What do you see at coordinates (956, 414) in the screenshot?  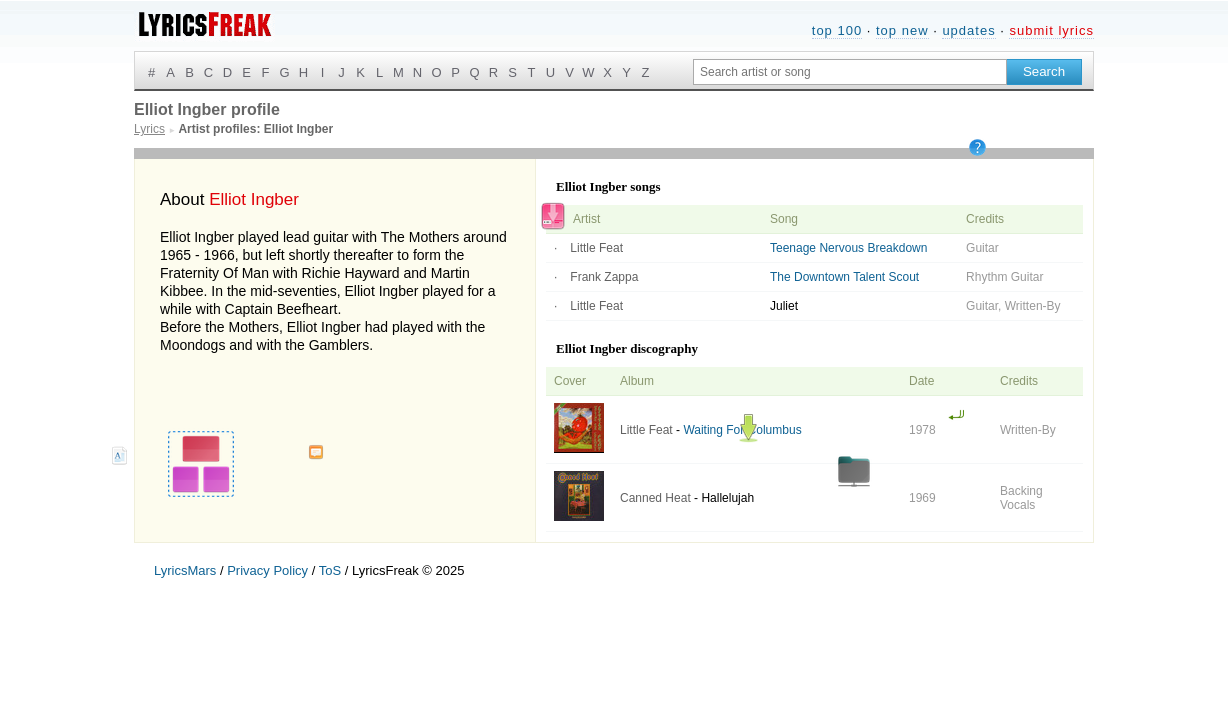 I see `reply to all recipients of an email` at bounding box center [956, 414].